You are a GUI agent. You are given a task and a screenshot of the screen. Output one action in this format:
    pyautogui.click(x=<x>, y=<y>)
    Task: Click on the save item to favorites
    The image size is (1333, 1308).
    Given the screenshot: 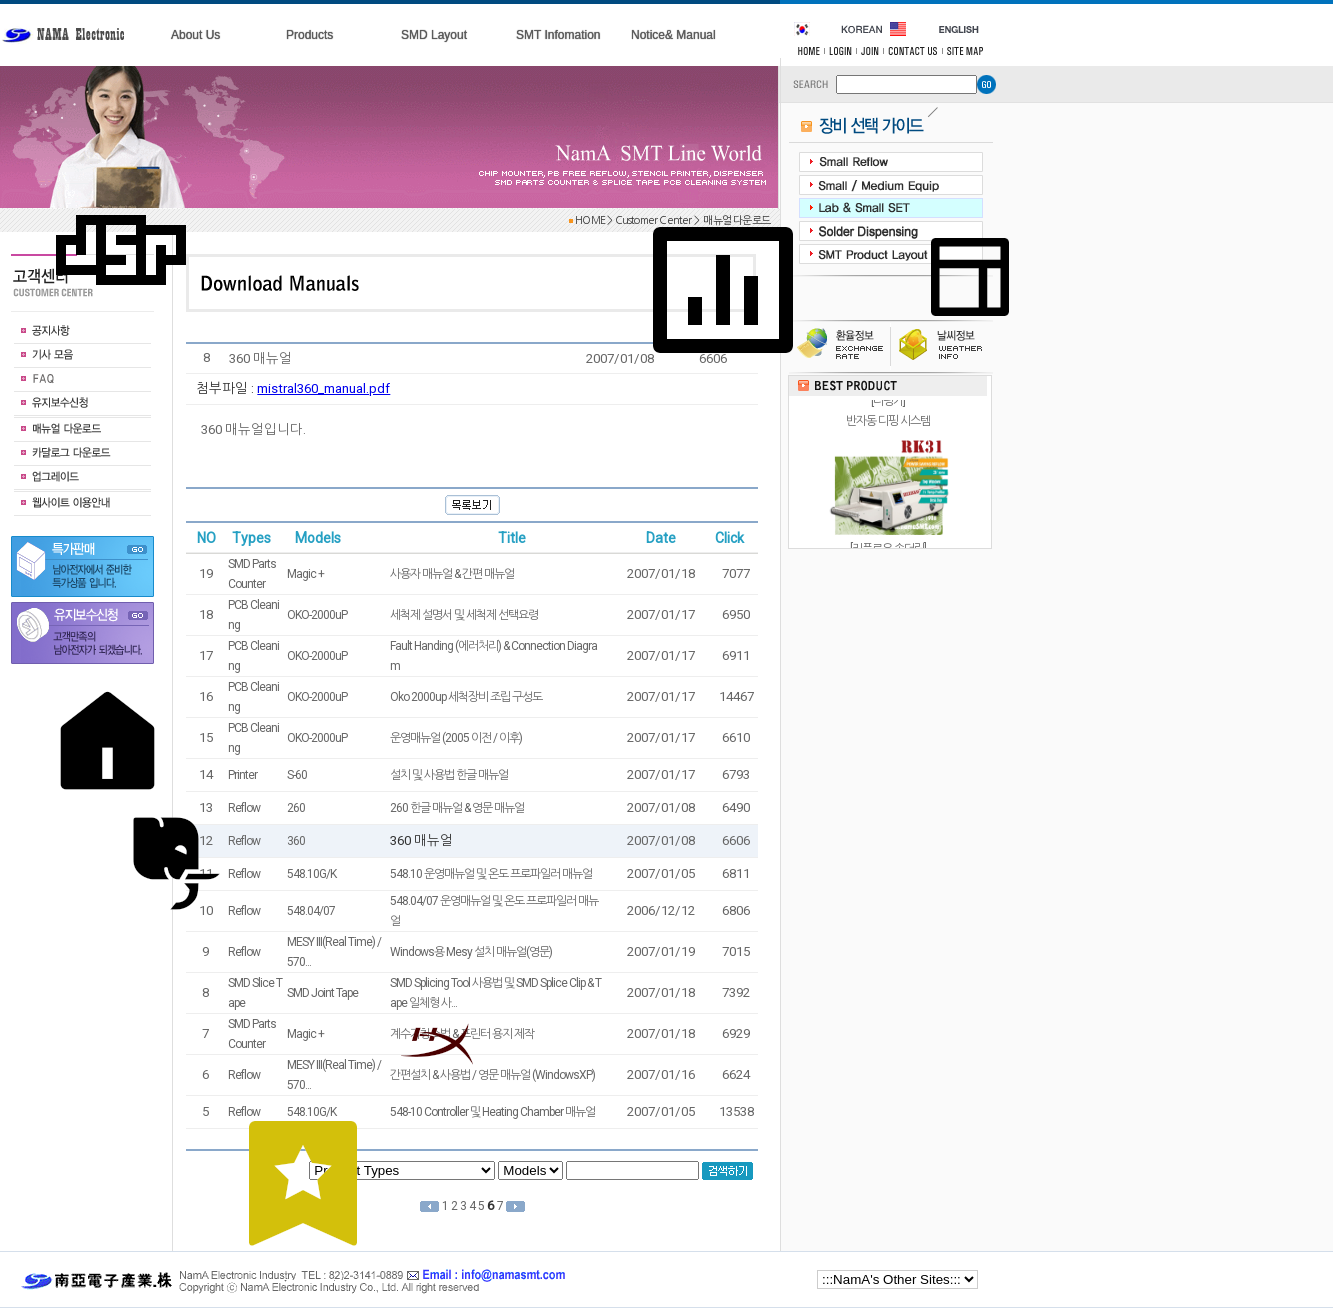 What is the action you would take?
    pyautogui.click(x=303, y=1181)
    